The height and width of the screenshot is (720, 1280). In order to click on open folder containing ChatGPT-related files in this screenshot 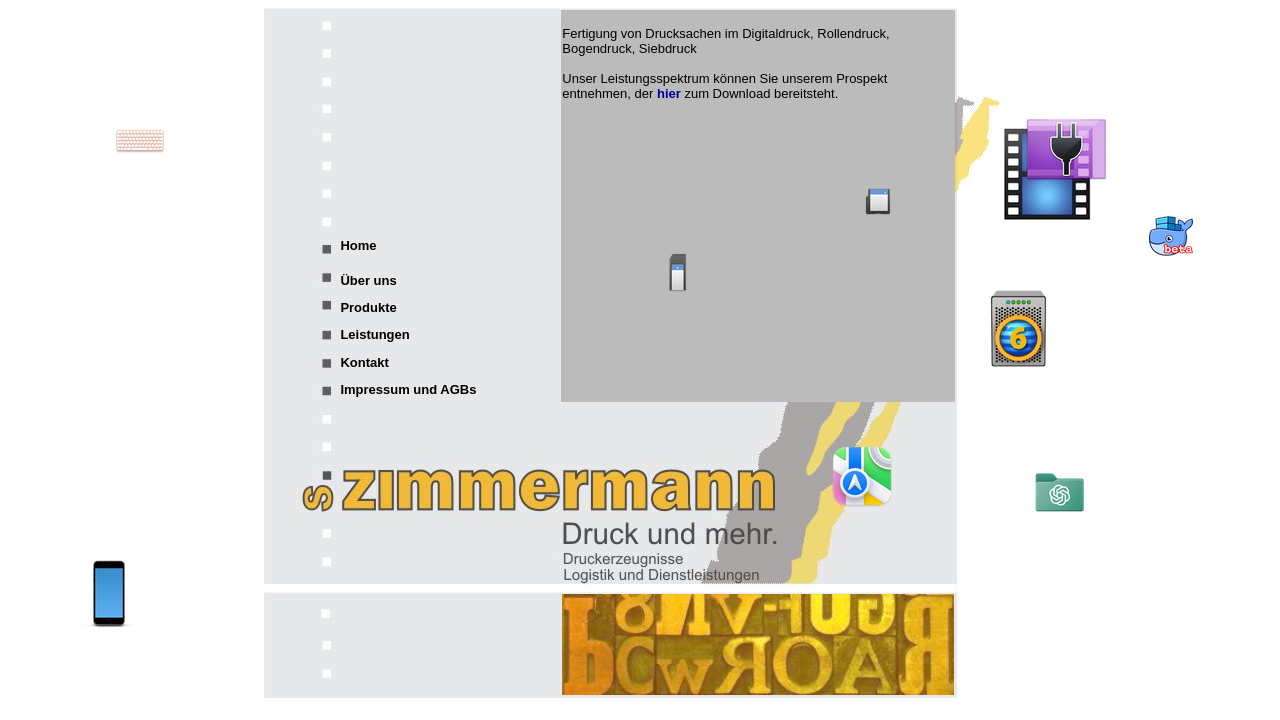, I will do `click(1059, 493)`.